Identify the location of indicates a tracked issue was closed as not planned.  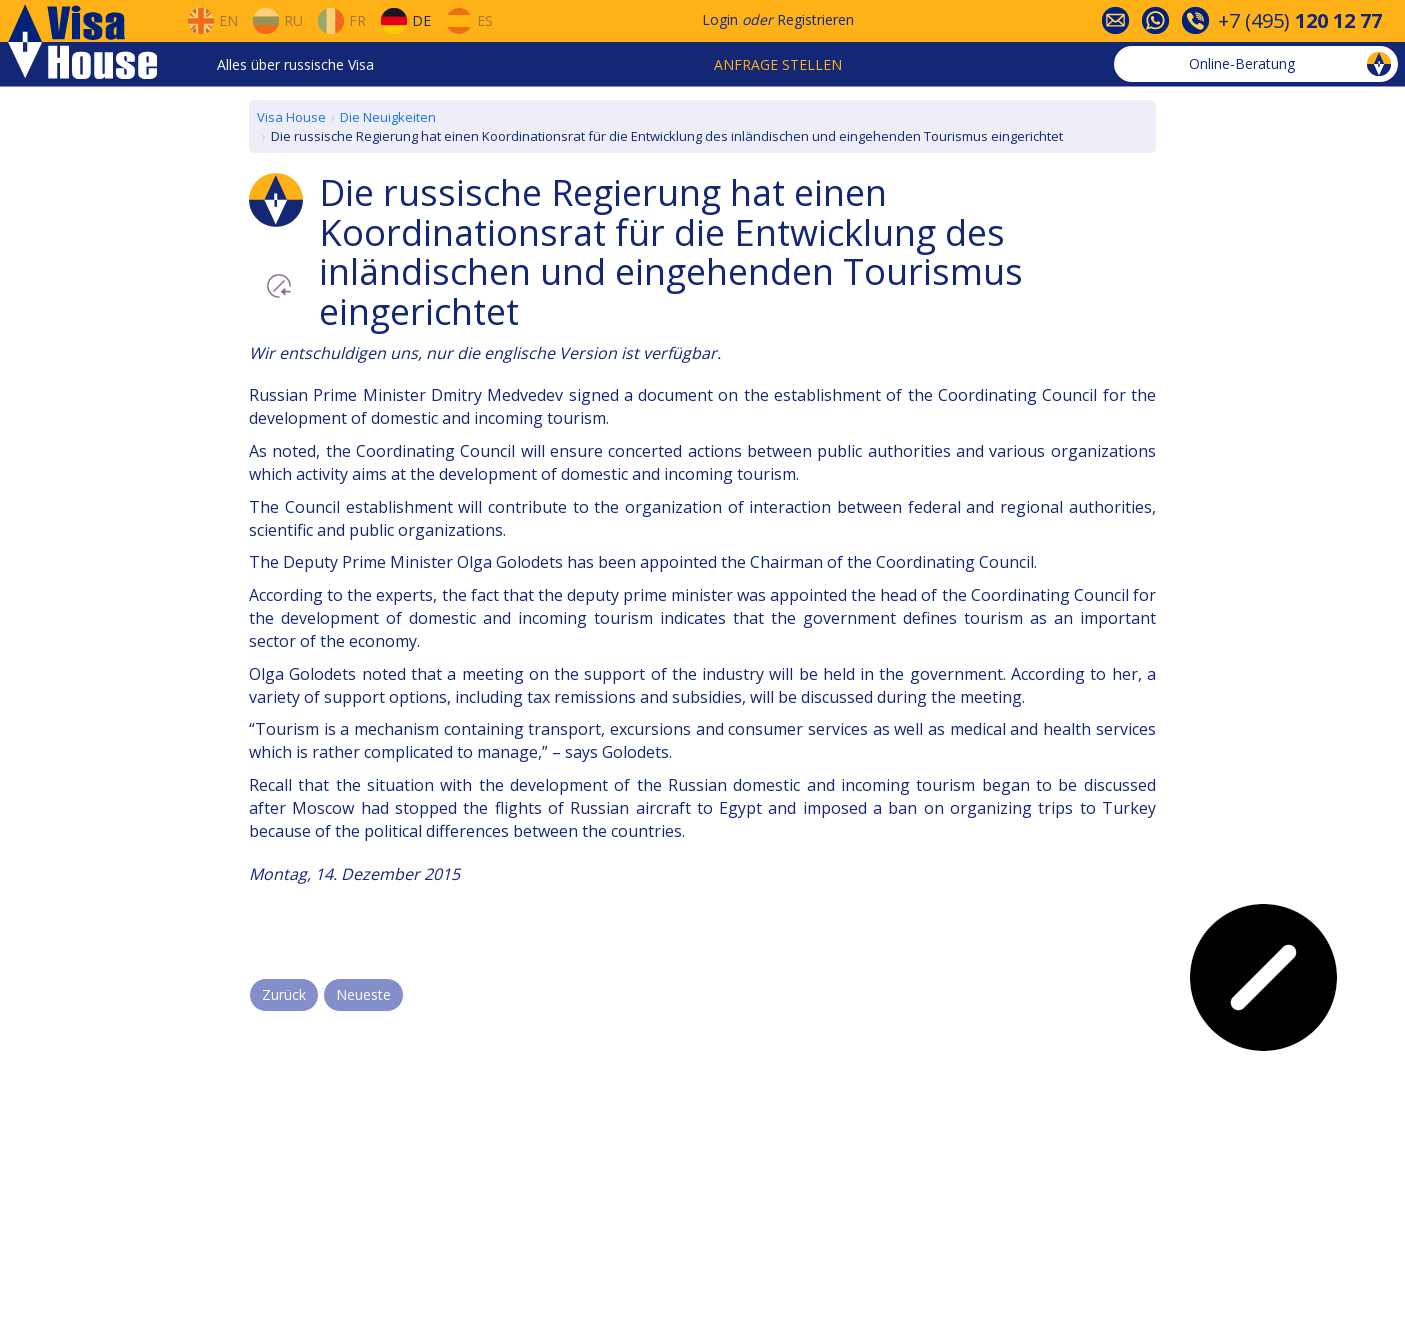
(279, 286).